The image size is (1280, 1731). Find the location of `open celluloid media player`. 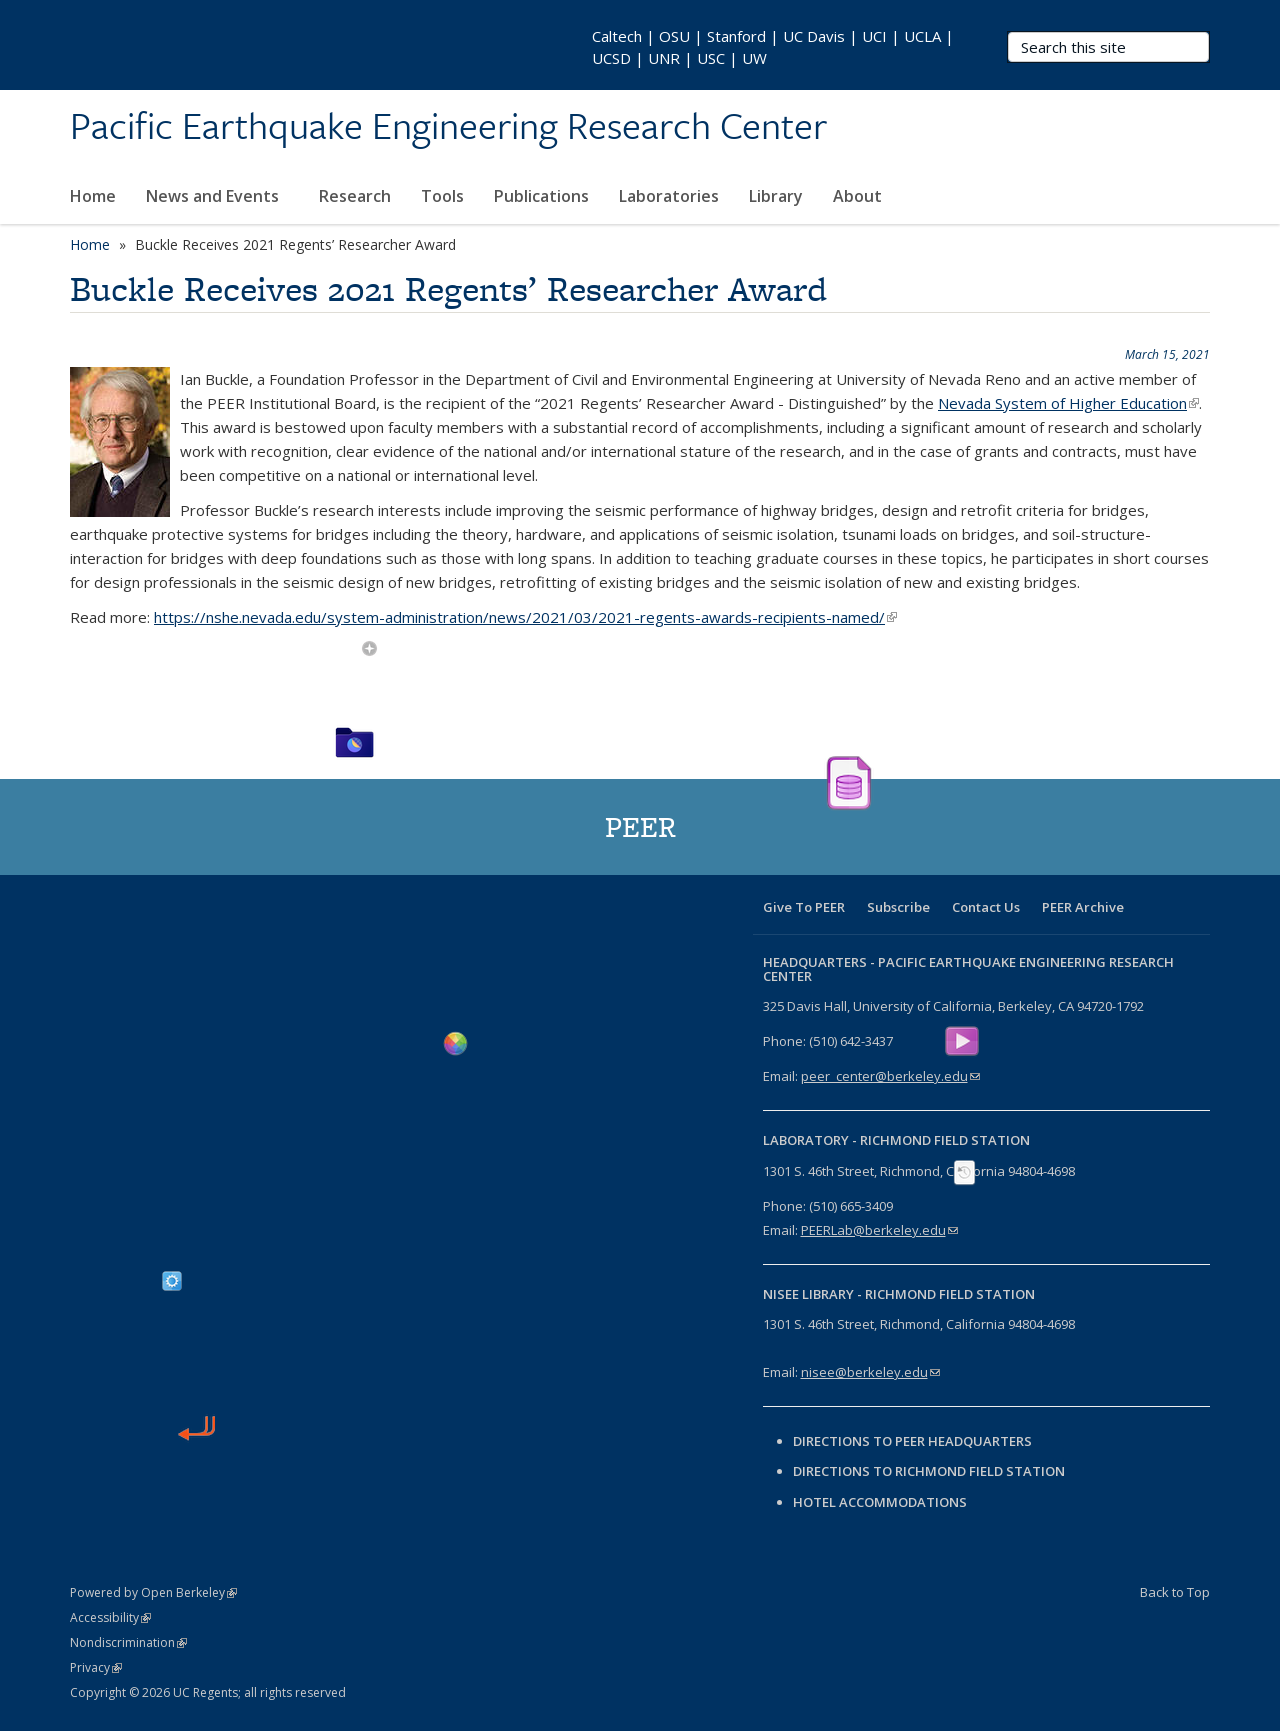

open celluloid media player is located at coordinates (962, 1041).